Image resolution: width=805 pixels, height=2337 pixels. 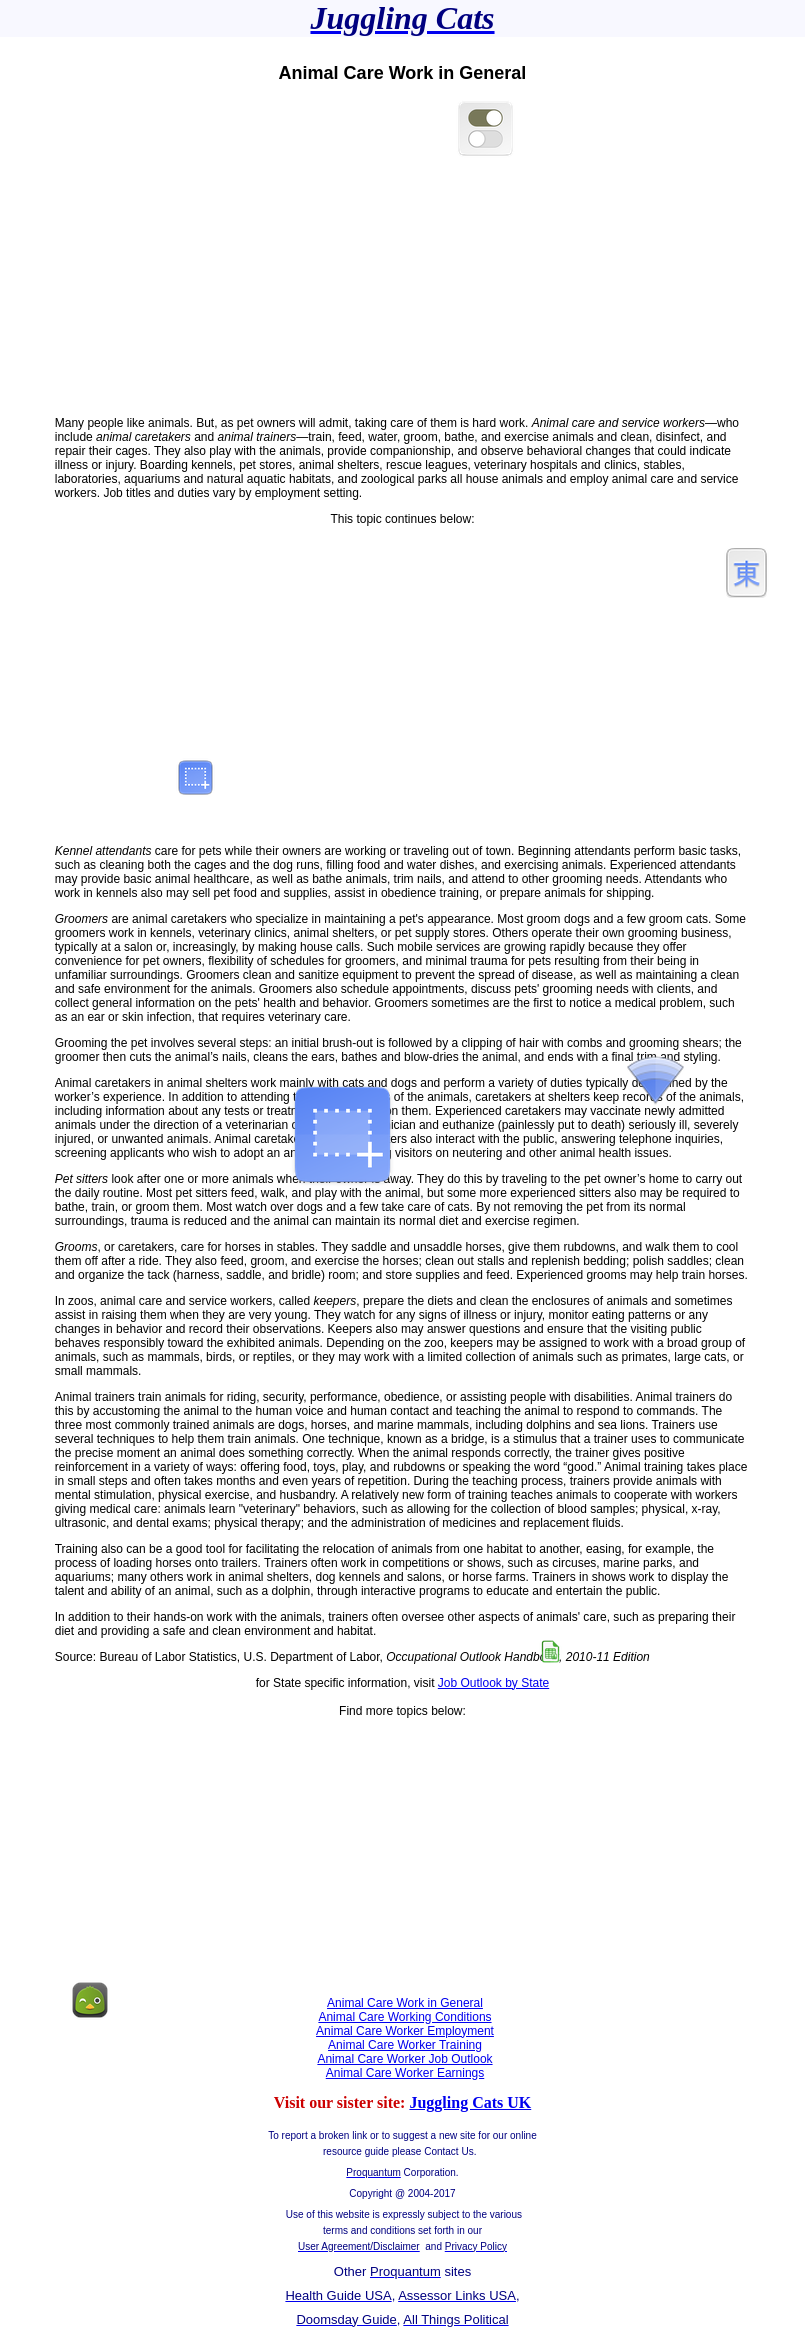 What do you see at coordinates (195, 777) in the screenshot?
I see `take a screenshot` at bounding box center [195, 777].